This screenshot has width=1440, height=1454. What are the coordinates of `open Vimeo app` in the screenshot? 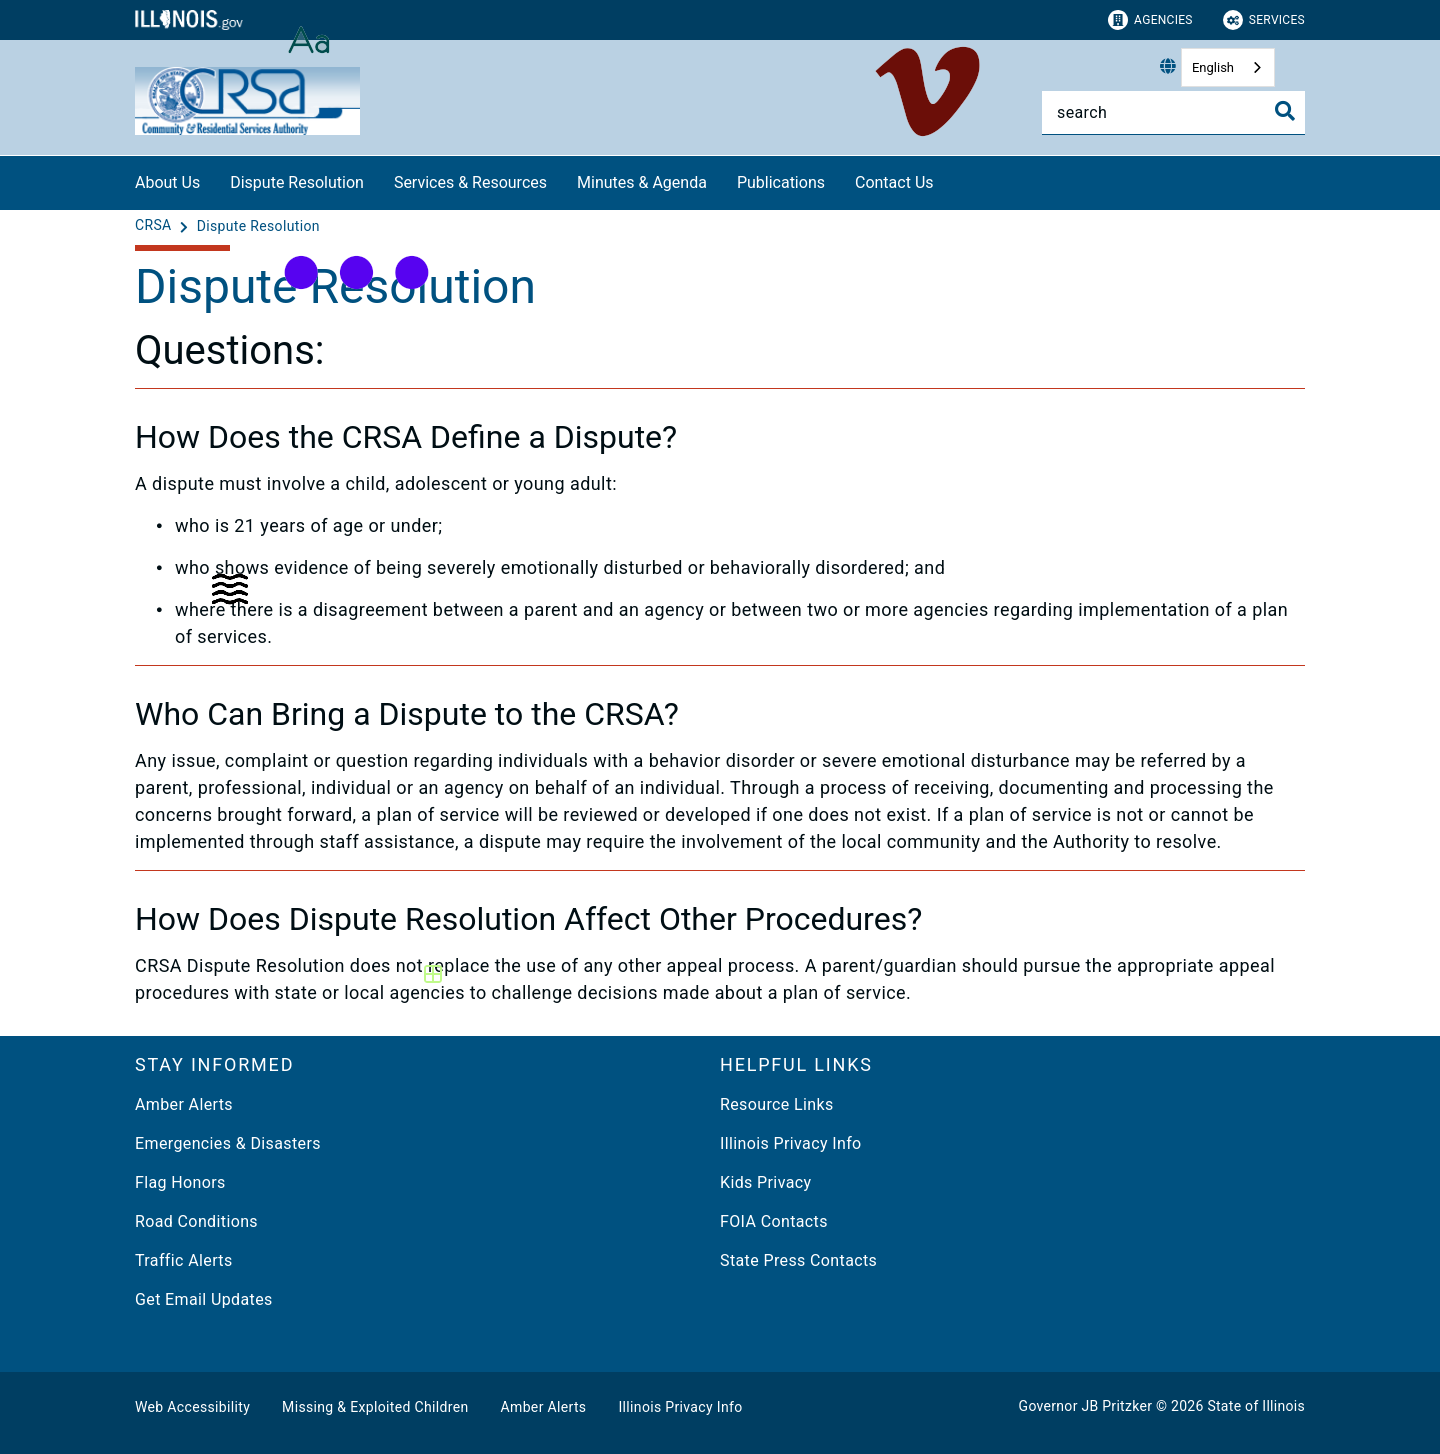 It's located at (927, 91).